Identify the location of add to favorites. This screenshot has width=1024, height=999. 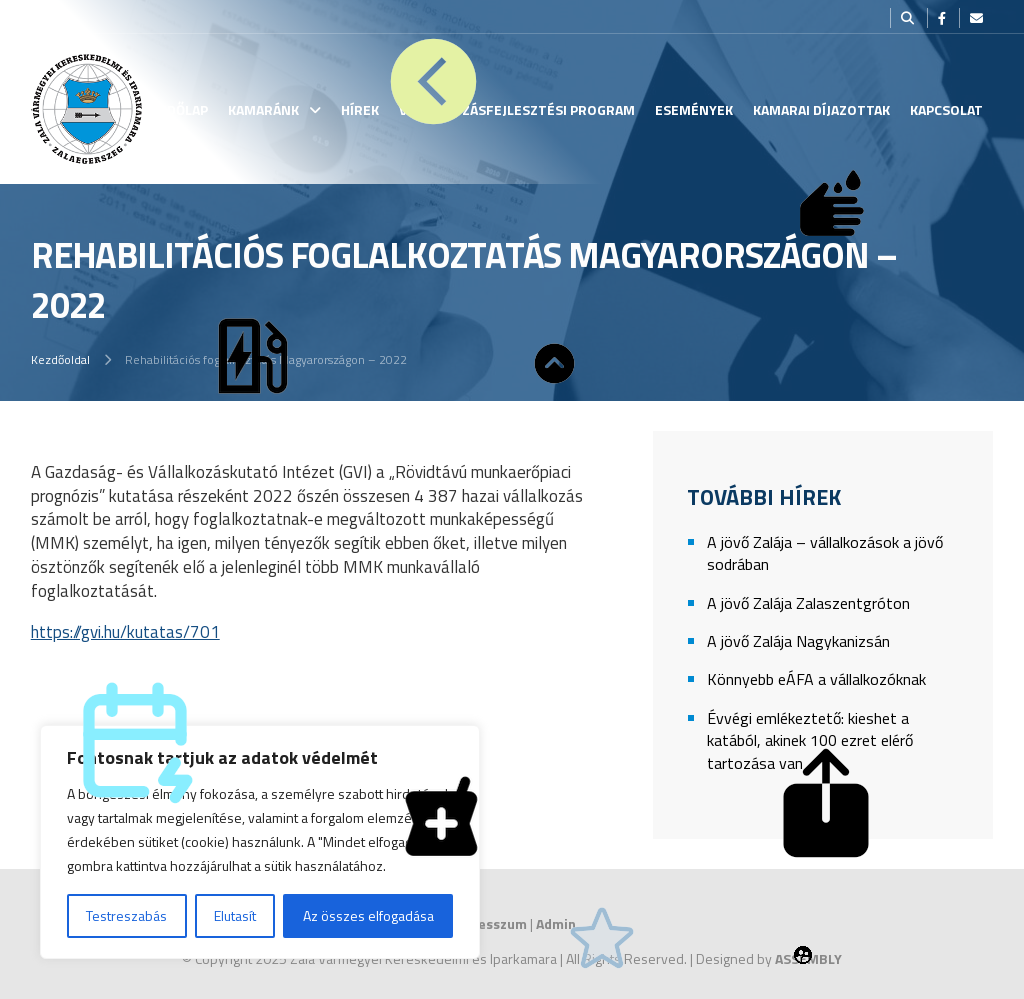
(602, 939).